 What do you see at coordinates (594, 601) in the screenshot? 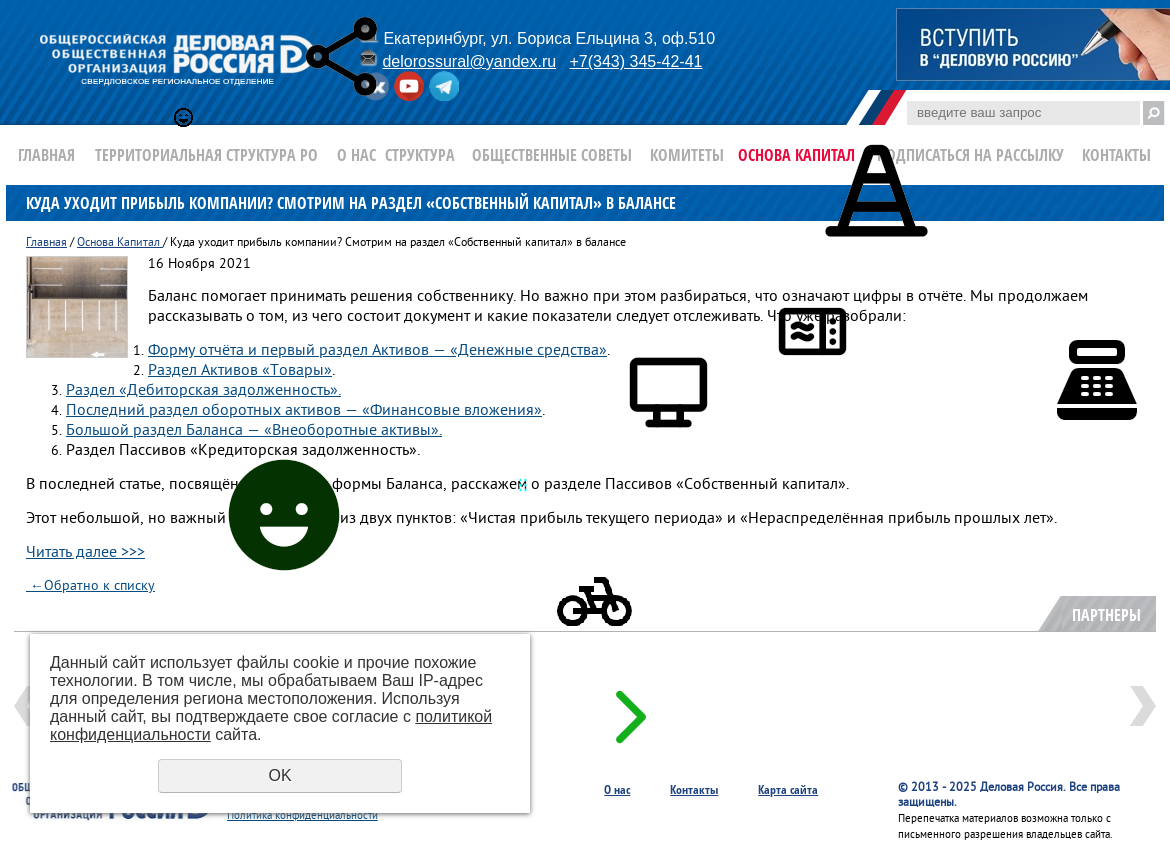
I see `select bicycle as transportation mode` at bounding box center [594, 601].